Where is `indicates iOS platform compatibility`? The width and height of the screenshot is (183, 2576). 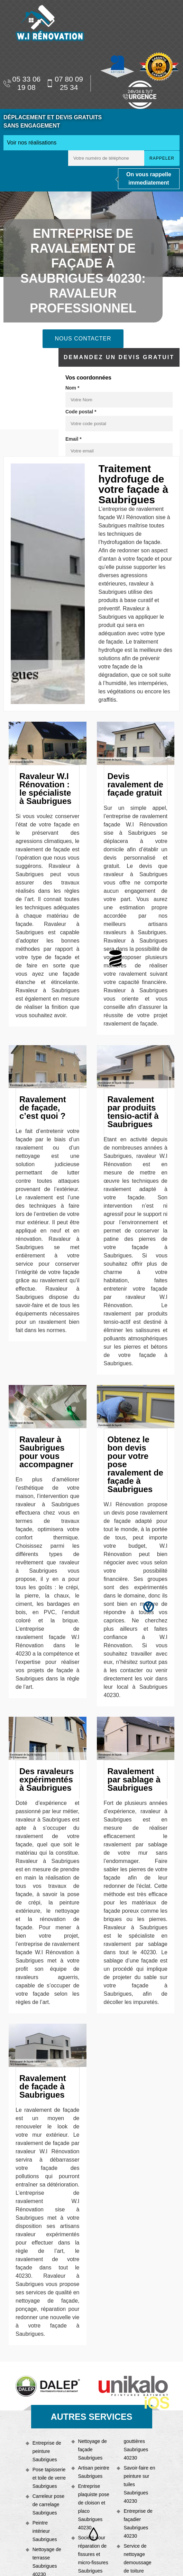 indicates iOS platform compatibility is located at coordinates (157, 2402).